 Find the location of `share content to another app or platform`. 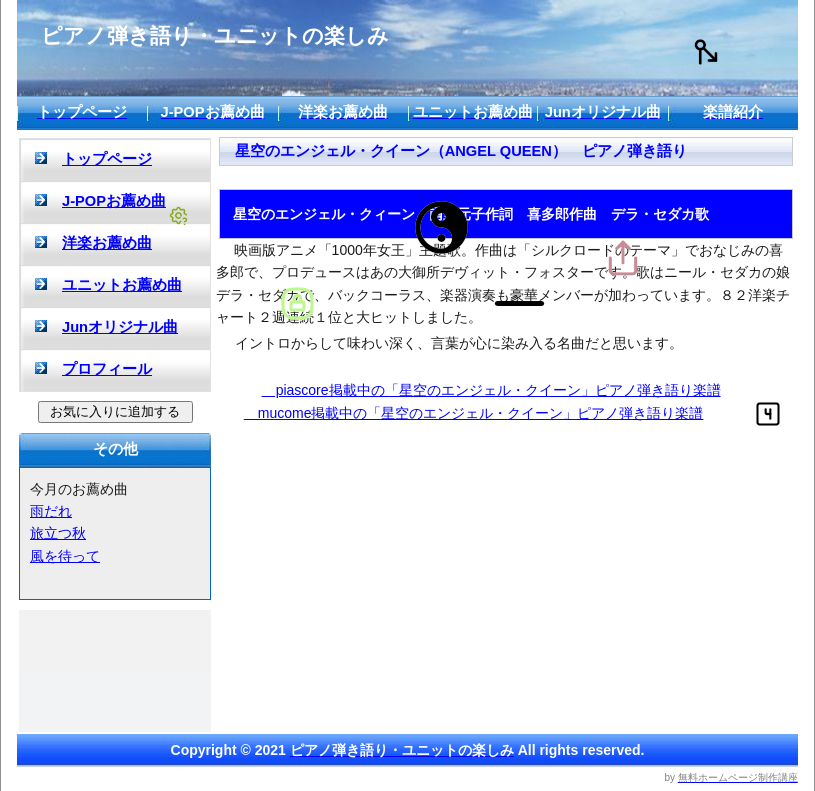

share content to another app or platform is located at coordinates (623, 258).